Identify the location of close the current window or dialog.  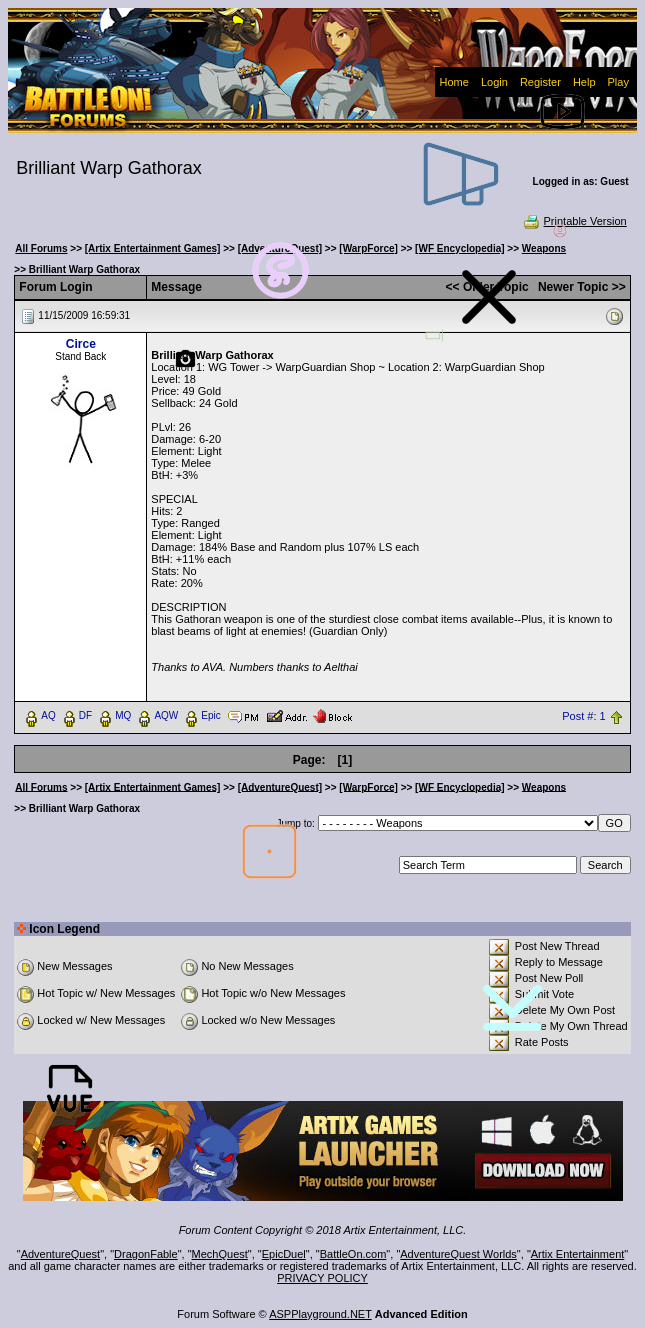
(489, 297).